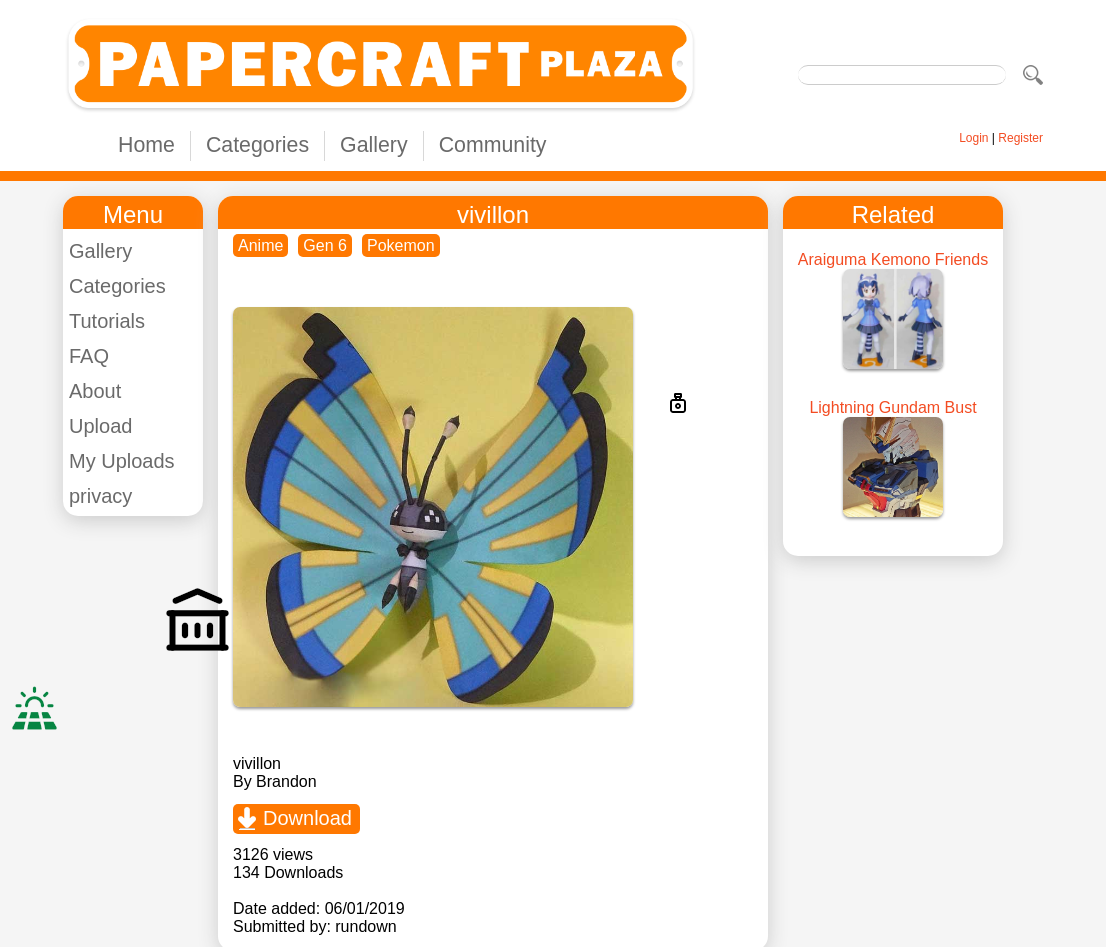 Image resolution: width=1106 pixels, height=947 pixels. Describe the element at coordinates (34, 710) in the screenshot. I see `view solar panel status or energy production` at that location.